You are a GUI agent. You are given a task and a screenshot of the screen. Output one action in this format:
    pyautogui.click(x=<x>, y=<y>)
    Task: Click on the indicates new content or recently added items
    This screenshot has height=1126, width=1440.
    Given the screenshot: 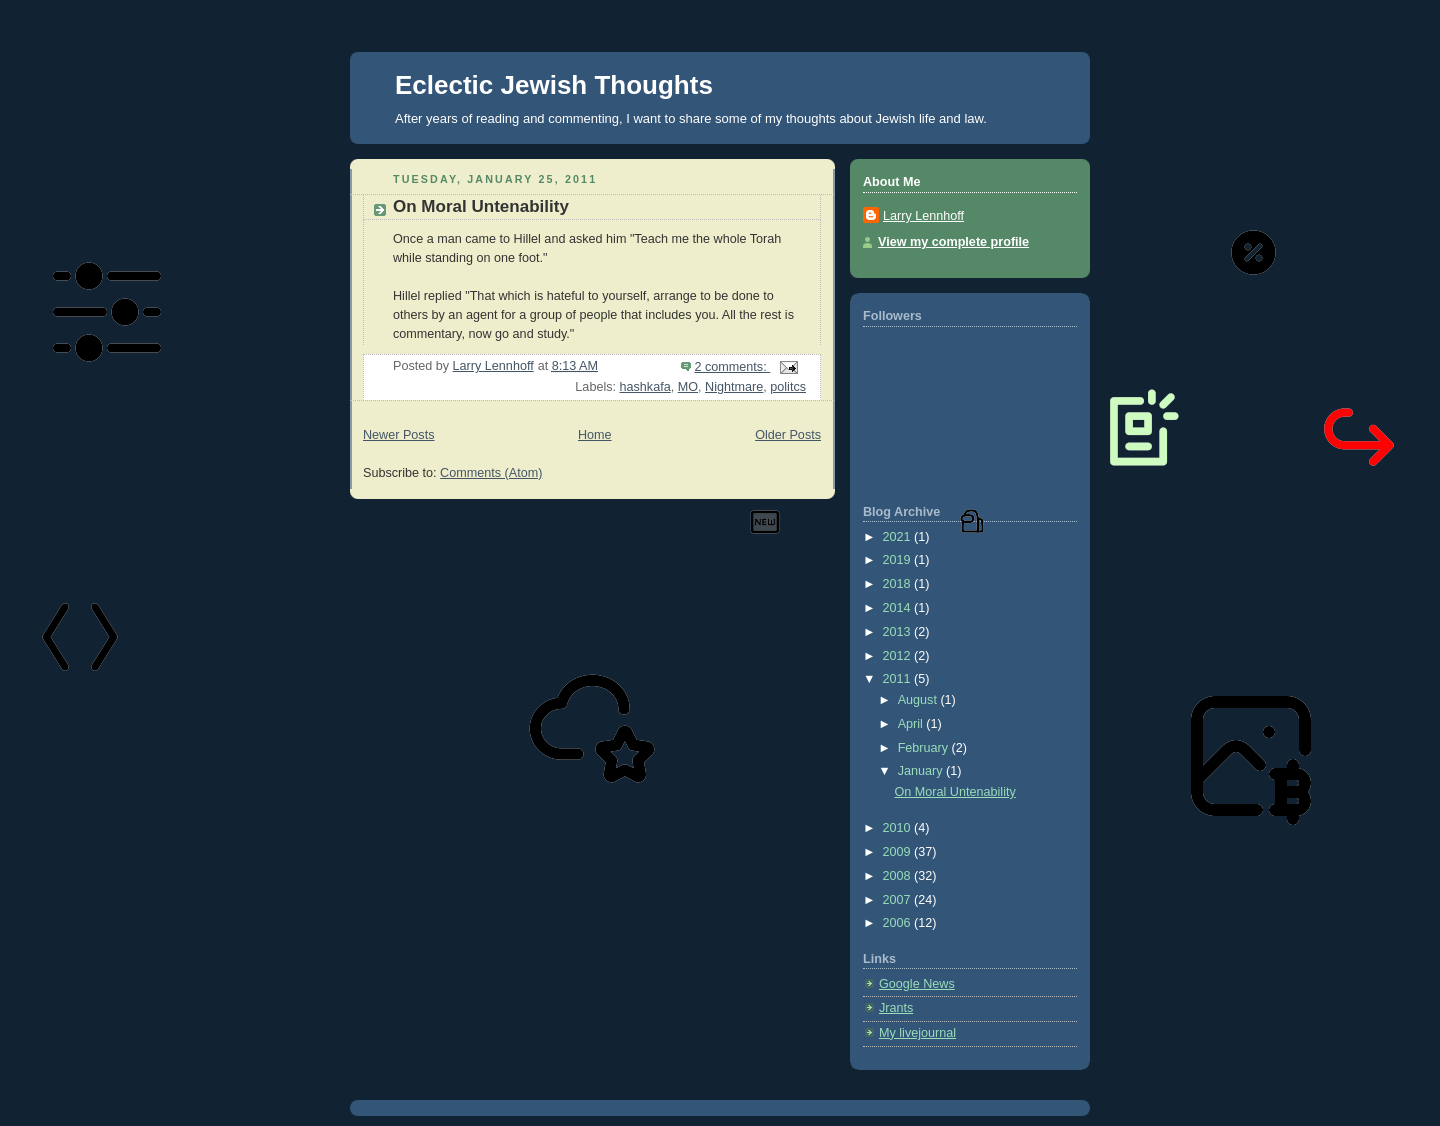 What is the action you would take?
    pyautogui.click(x=765, y=522)
    